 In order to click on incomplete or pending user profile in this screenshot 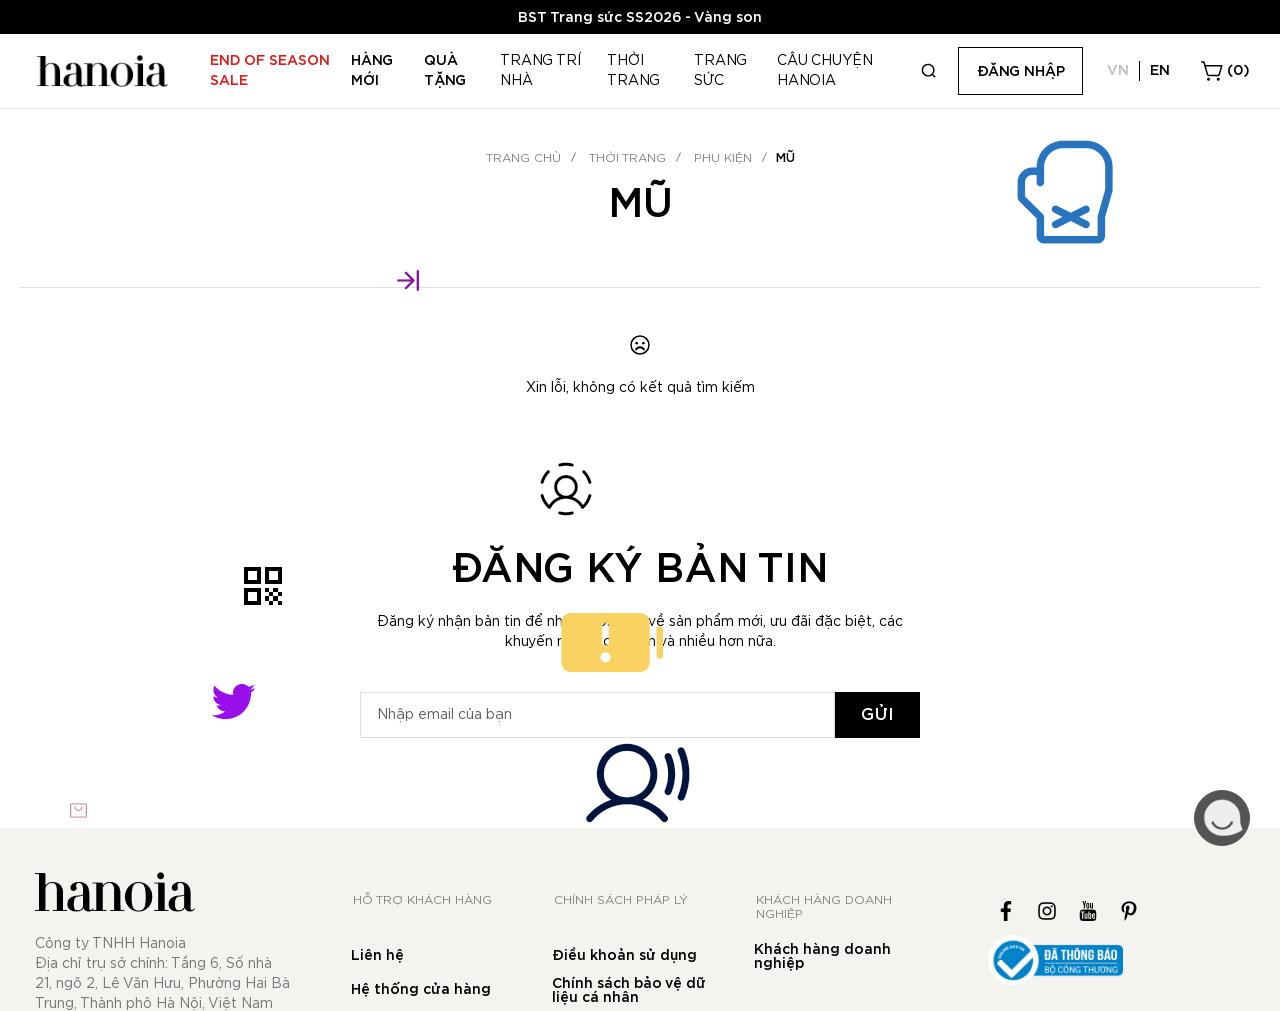, I will do `click(566, 489)`.